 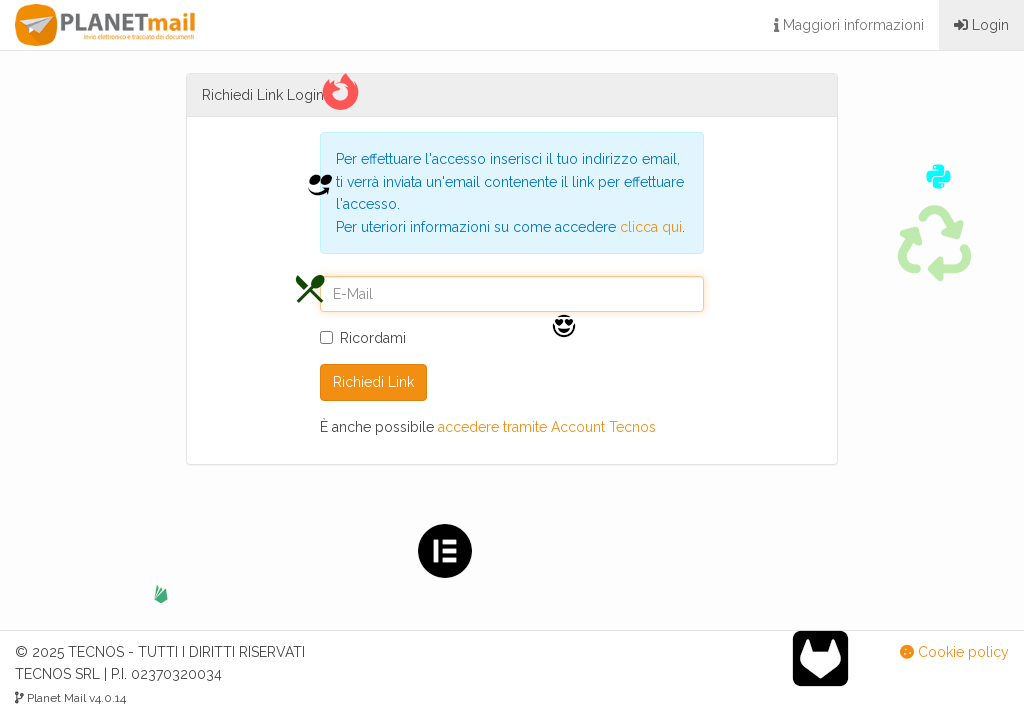 What do you see at coordinates (445, 551) in the screenshot?
I see `open Elementor website builder` at bounding box center [445, 551].